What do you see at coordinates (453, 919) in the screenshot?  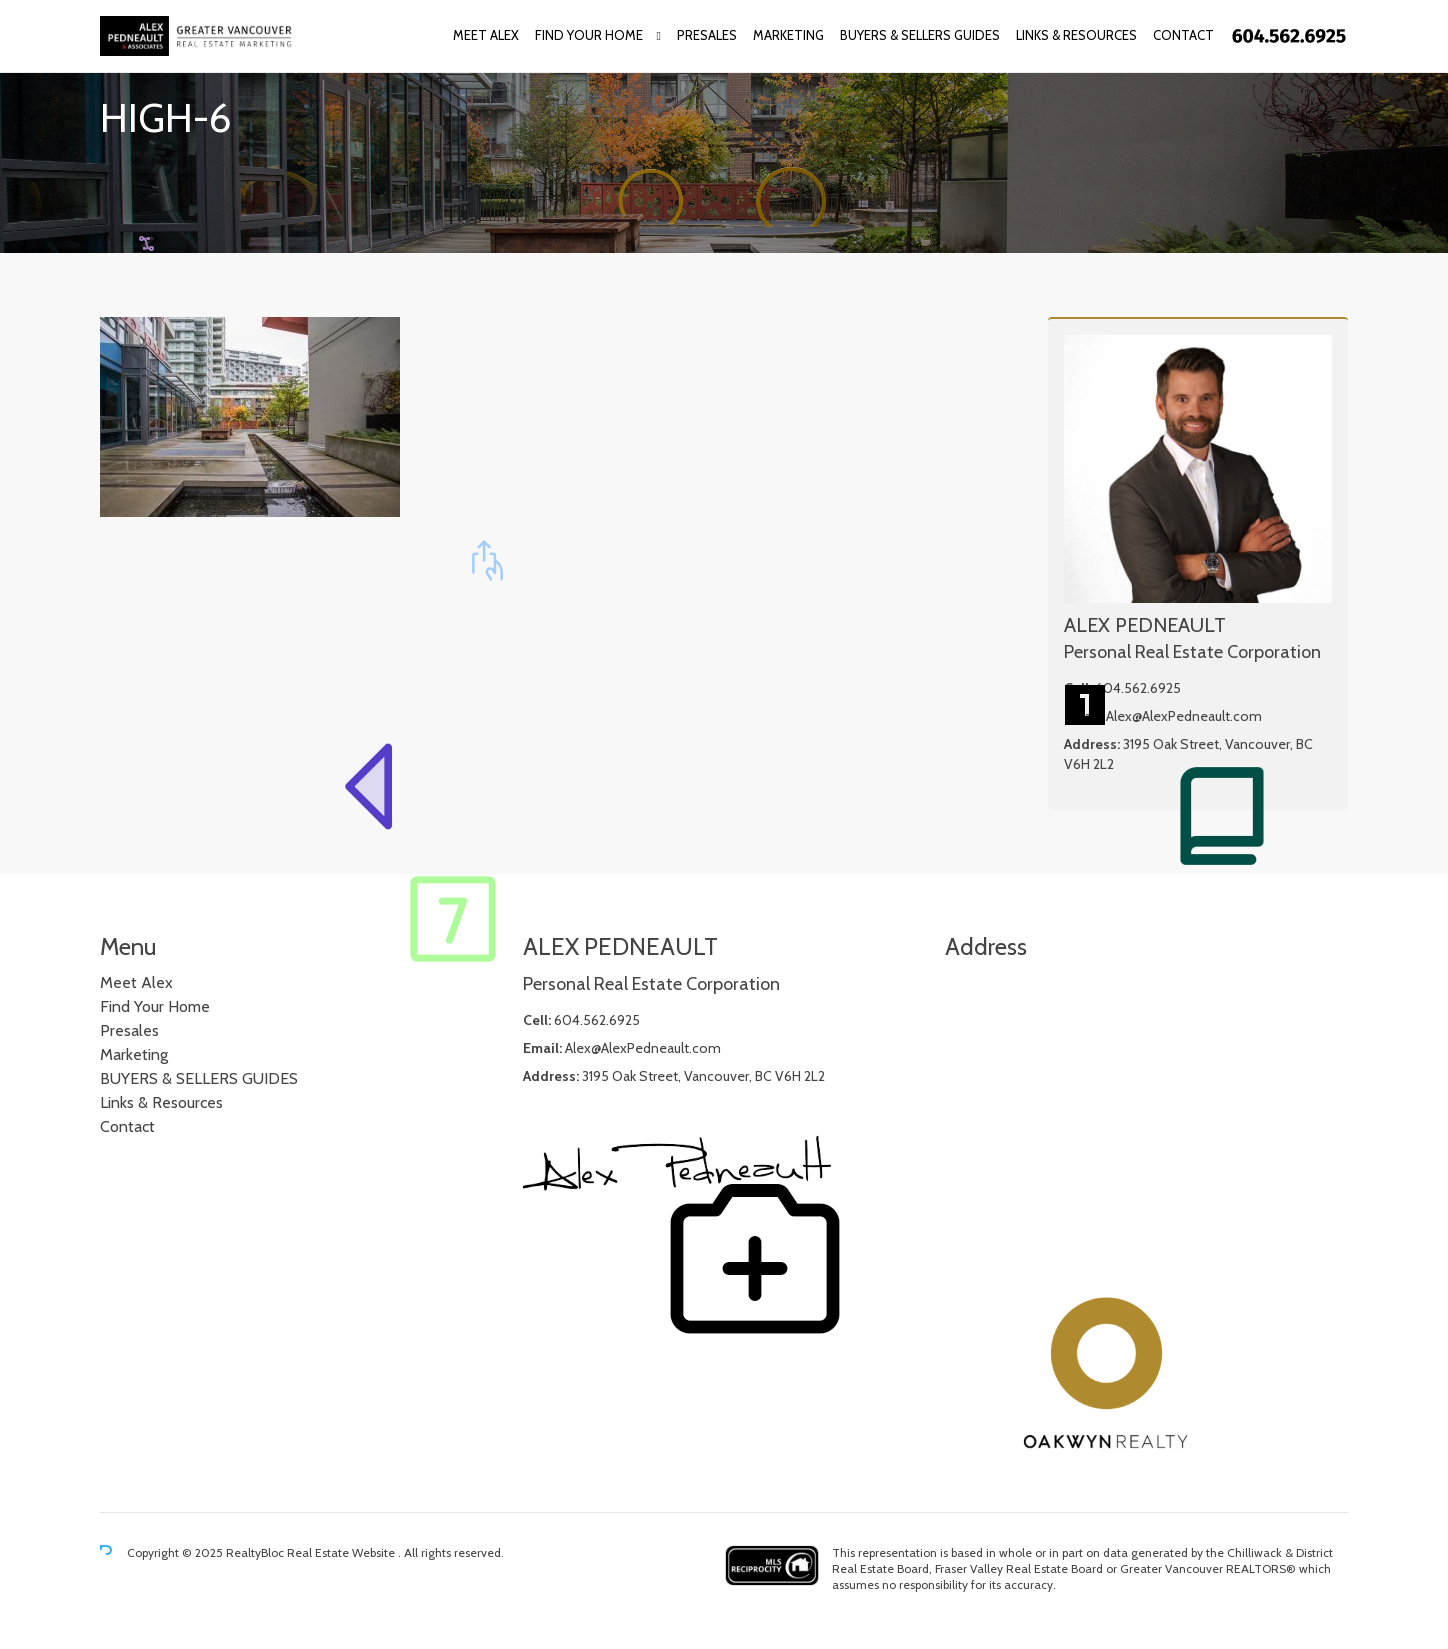 I see `select or input the number seven` at bounding box center [453, 919].